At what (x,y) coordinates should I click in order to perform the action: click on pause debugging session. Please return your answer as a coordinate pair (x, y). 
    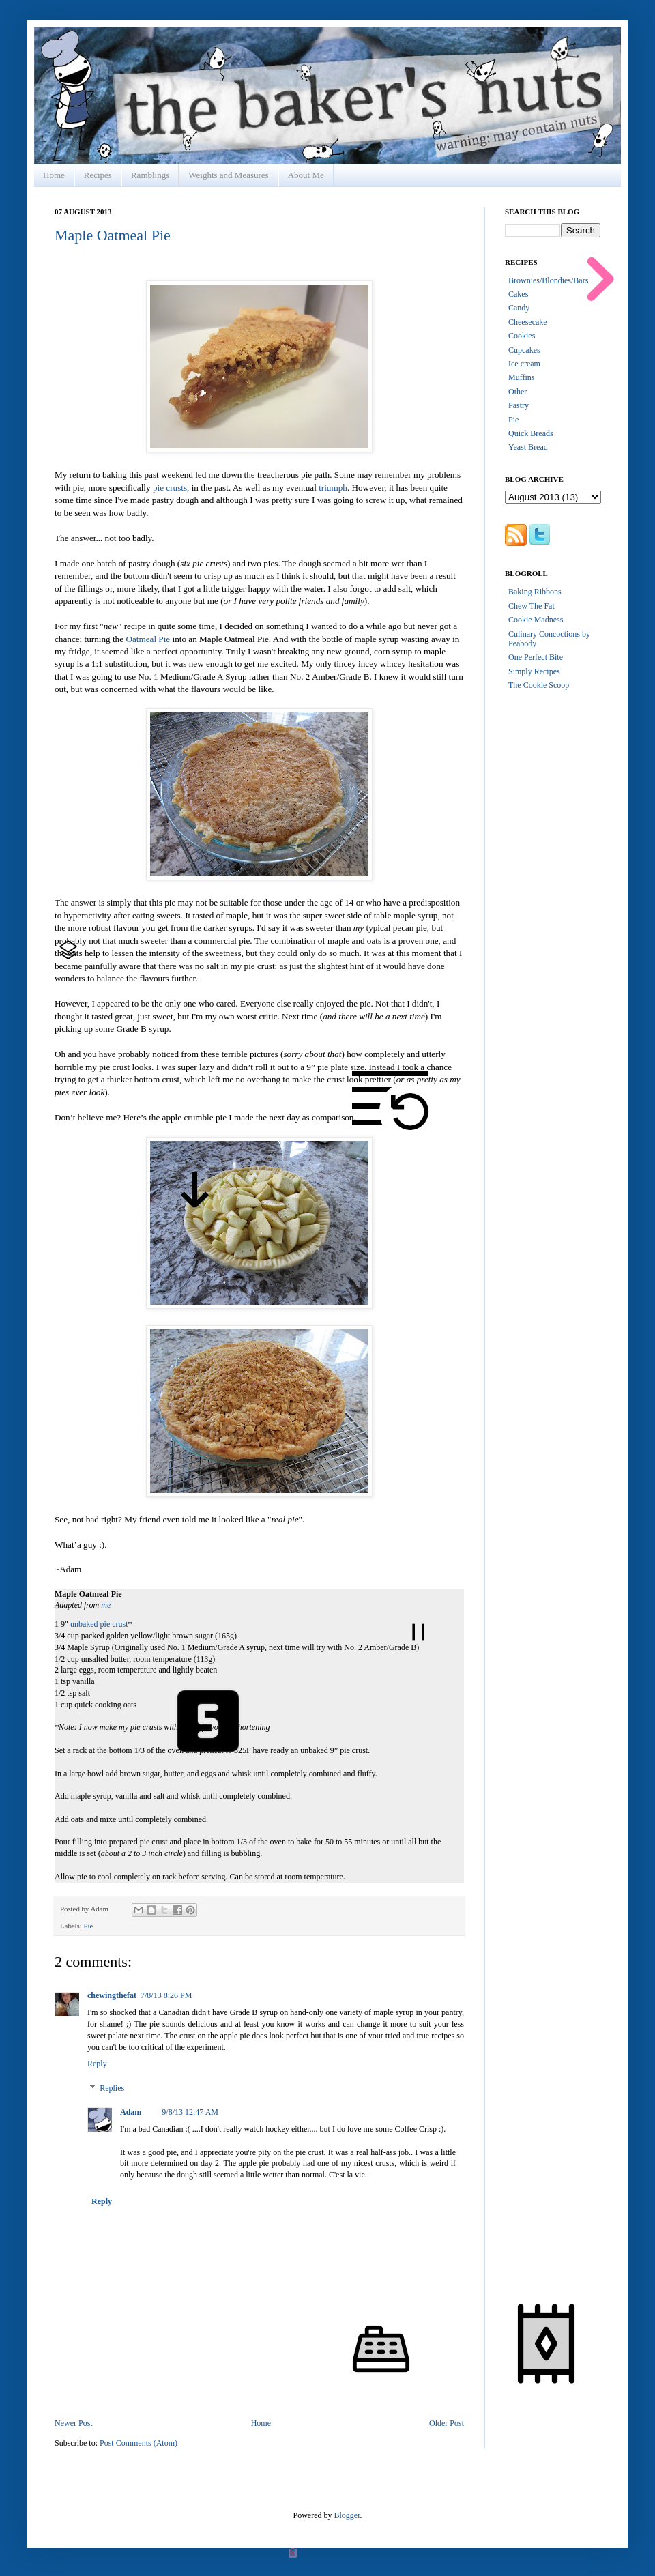
    Looking at the image, I should click on (418, 1632).